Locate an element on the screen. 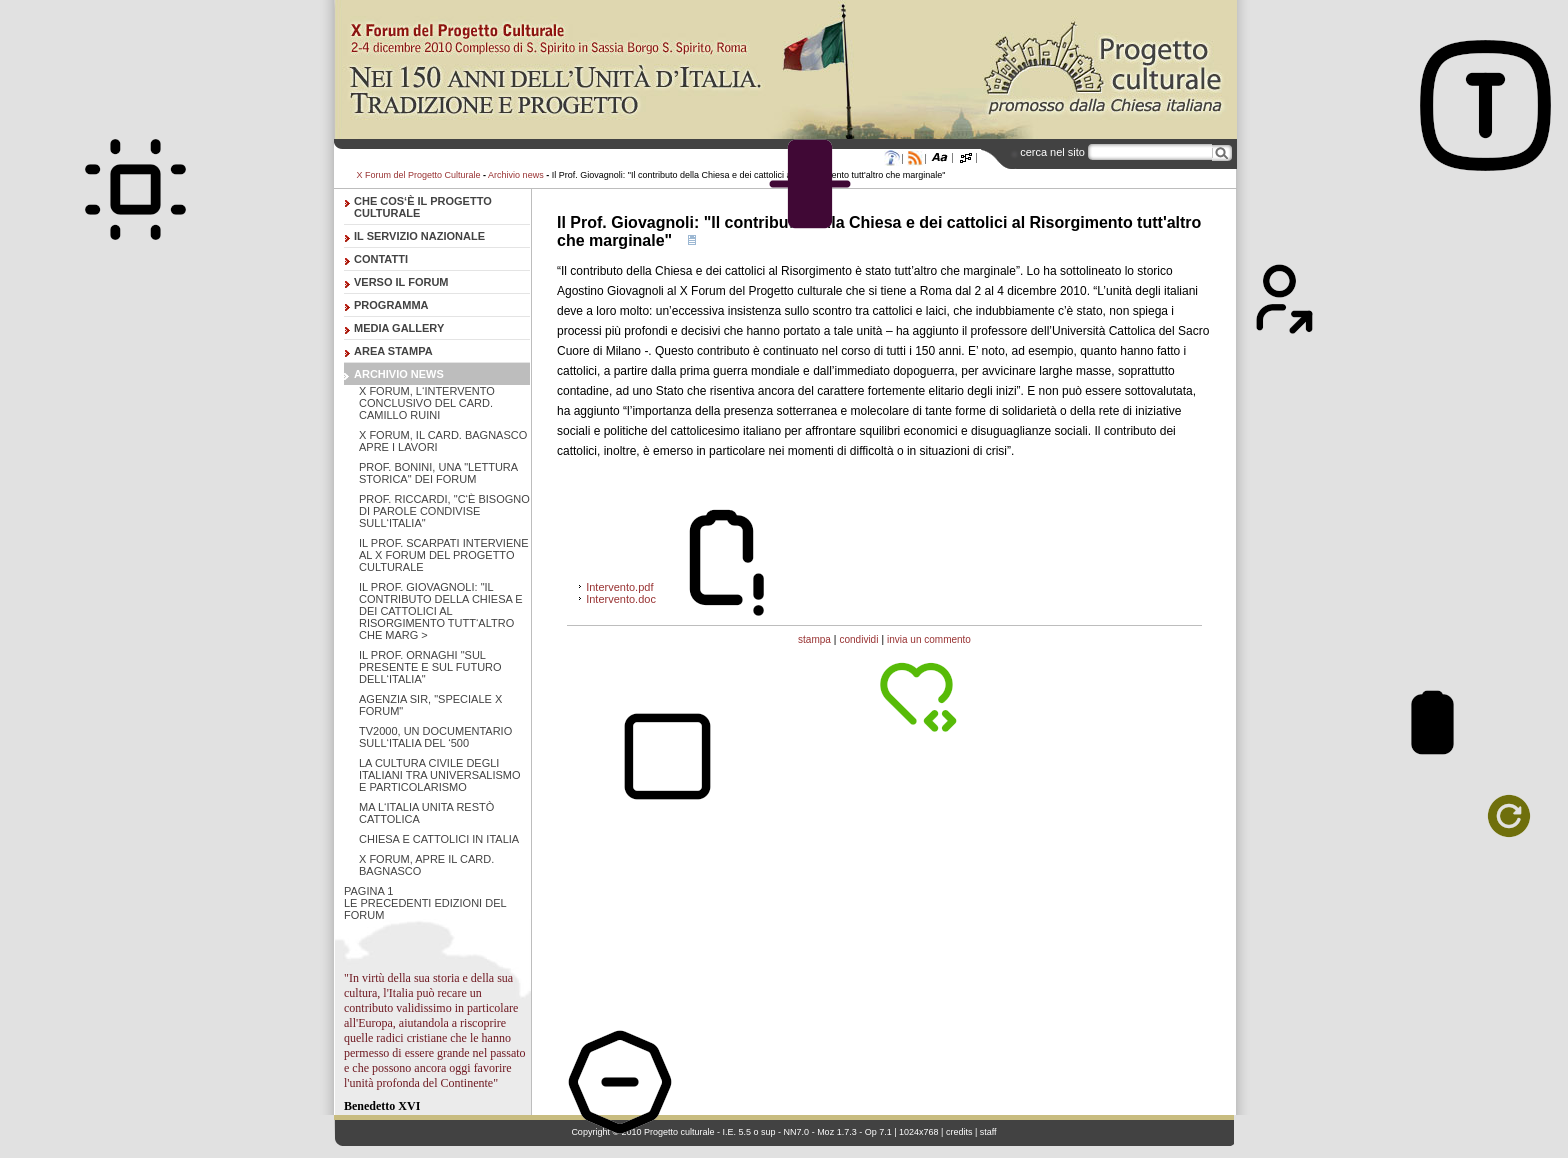 Image resolution: width=1568 pixels, height=1158 pixels. remove or delete an item is located at coordinates (620, 1082).